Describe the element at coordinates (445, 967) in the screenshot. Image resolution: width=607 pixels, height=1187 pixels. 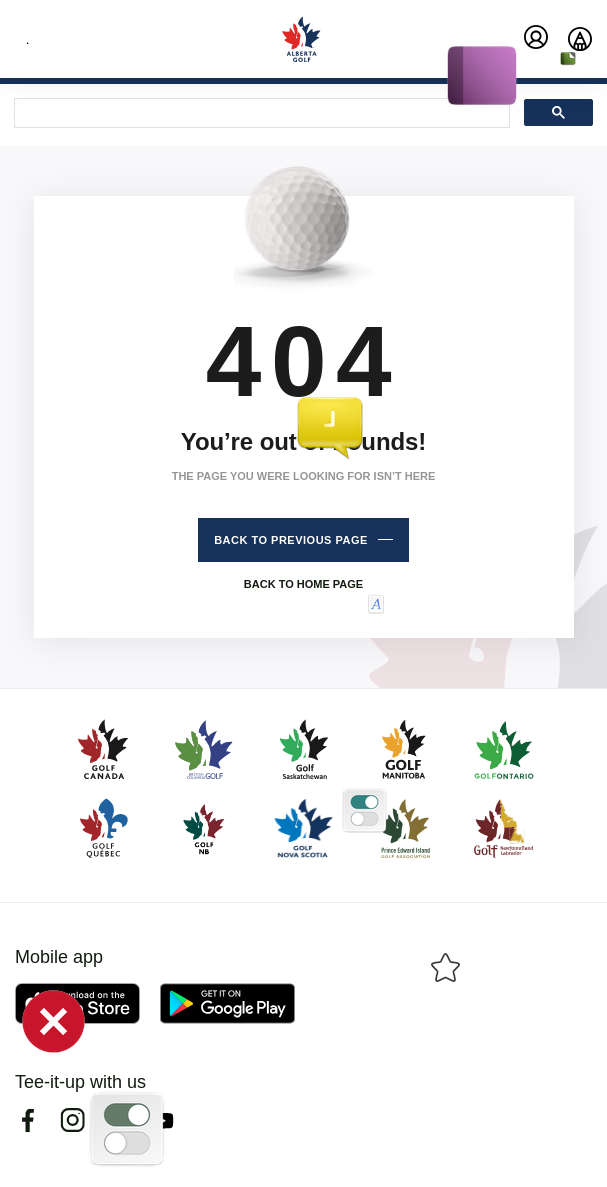
I see `access your favorites` at that location.